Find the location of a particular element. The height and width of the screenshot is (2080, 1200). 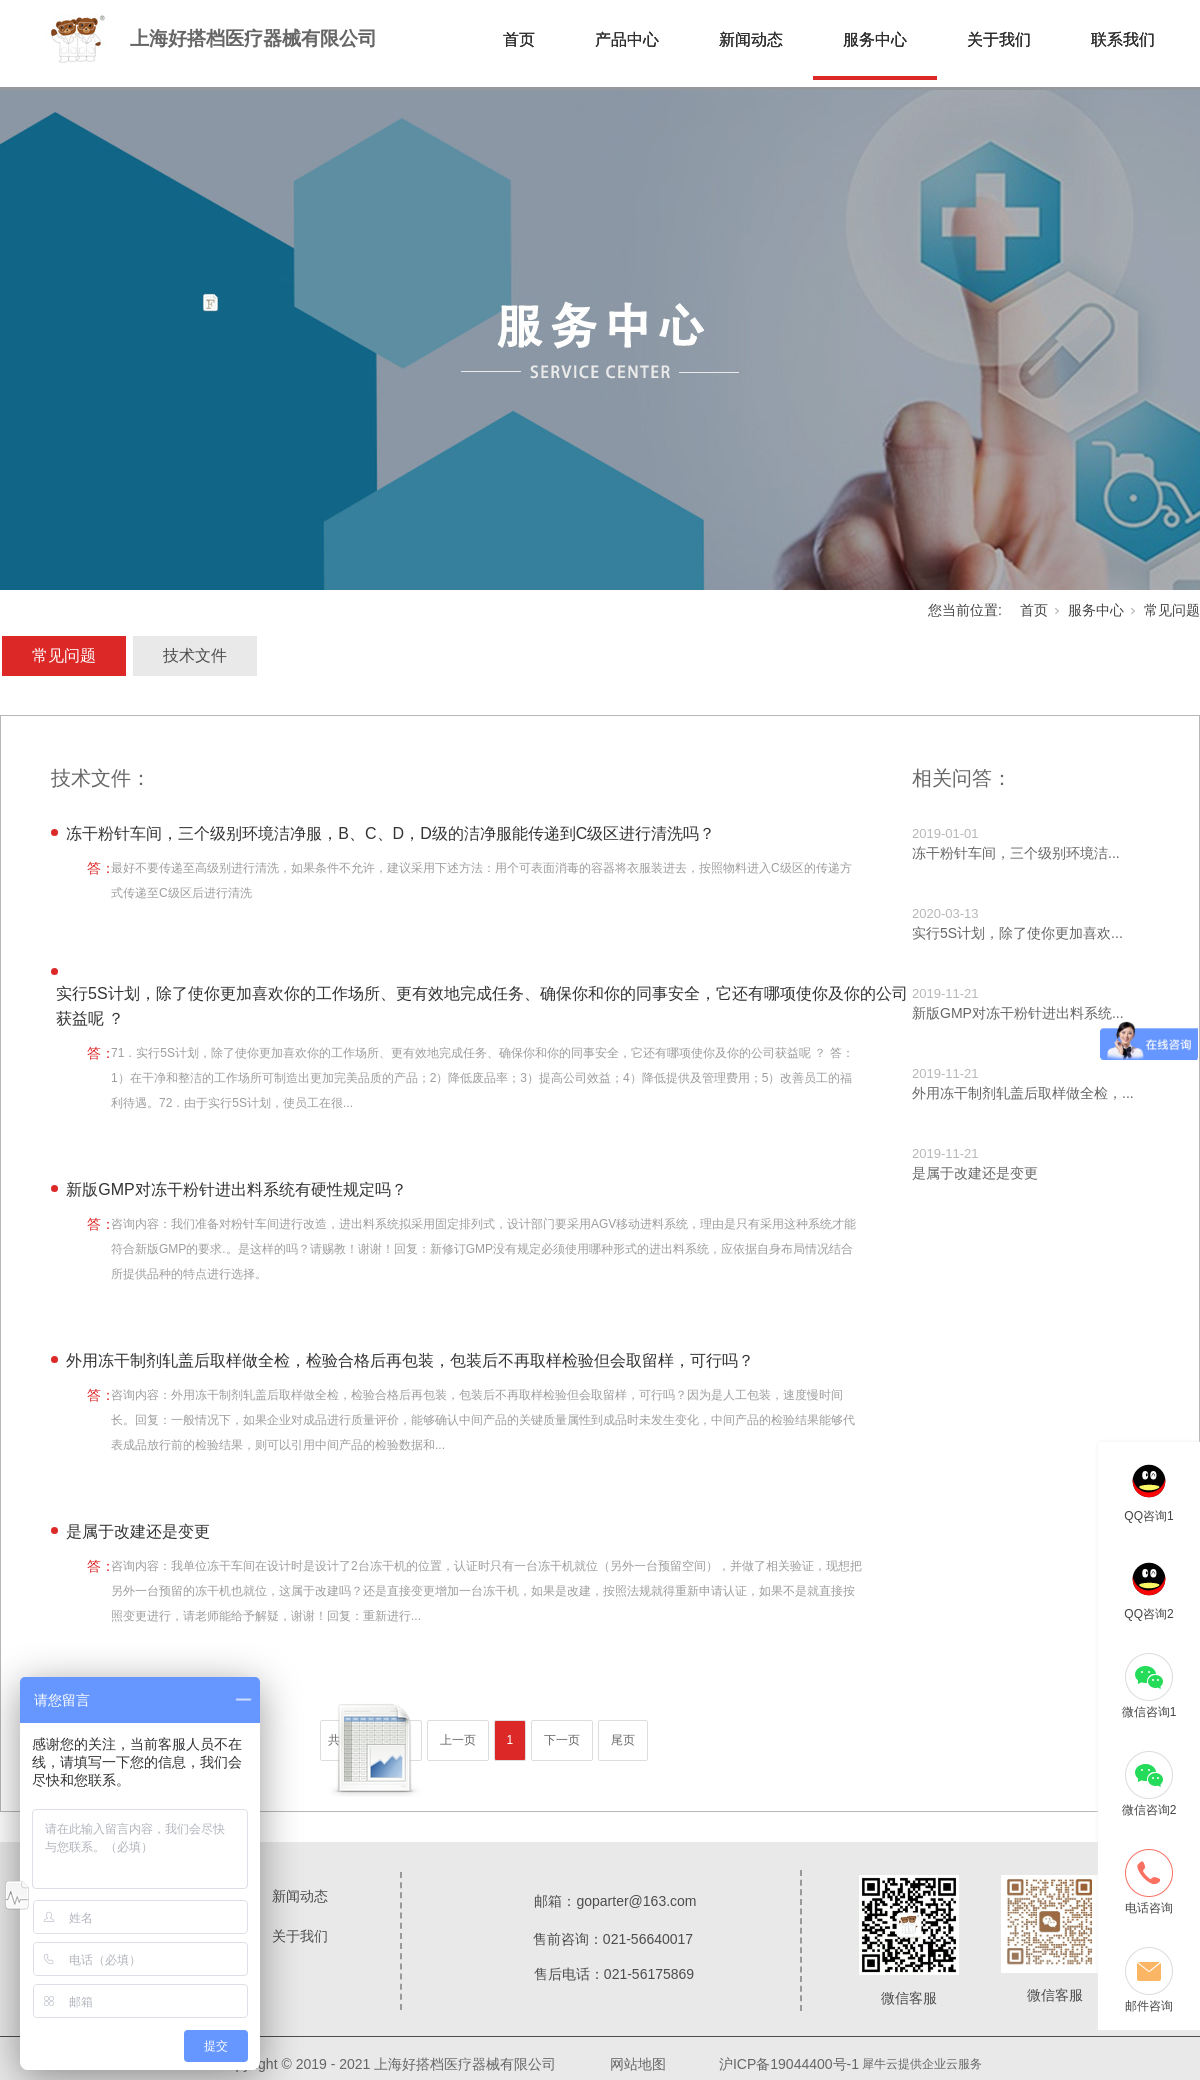

view system log file is located at coordinates (17, 1895).